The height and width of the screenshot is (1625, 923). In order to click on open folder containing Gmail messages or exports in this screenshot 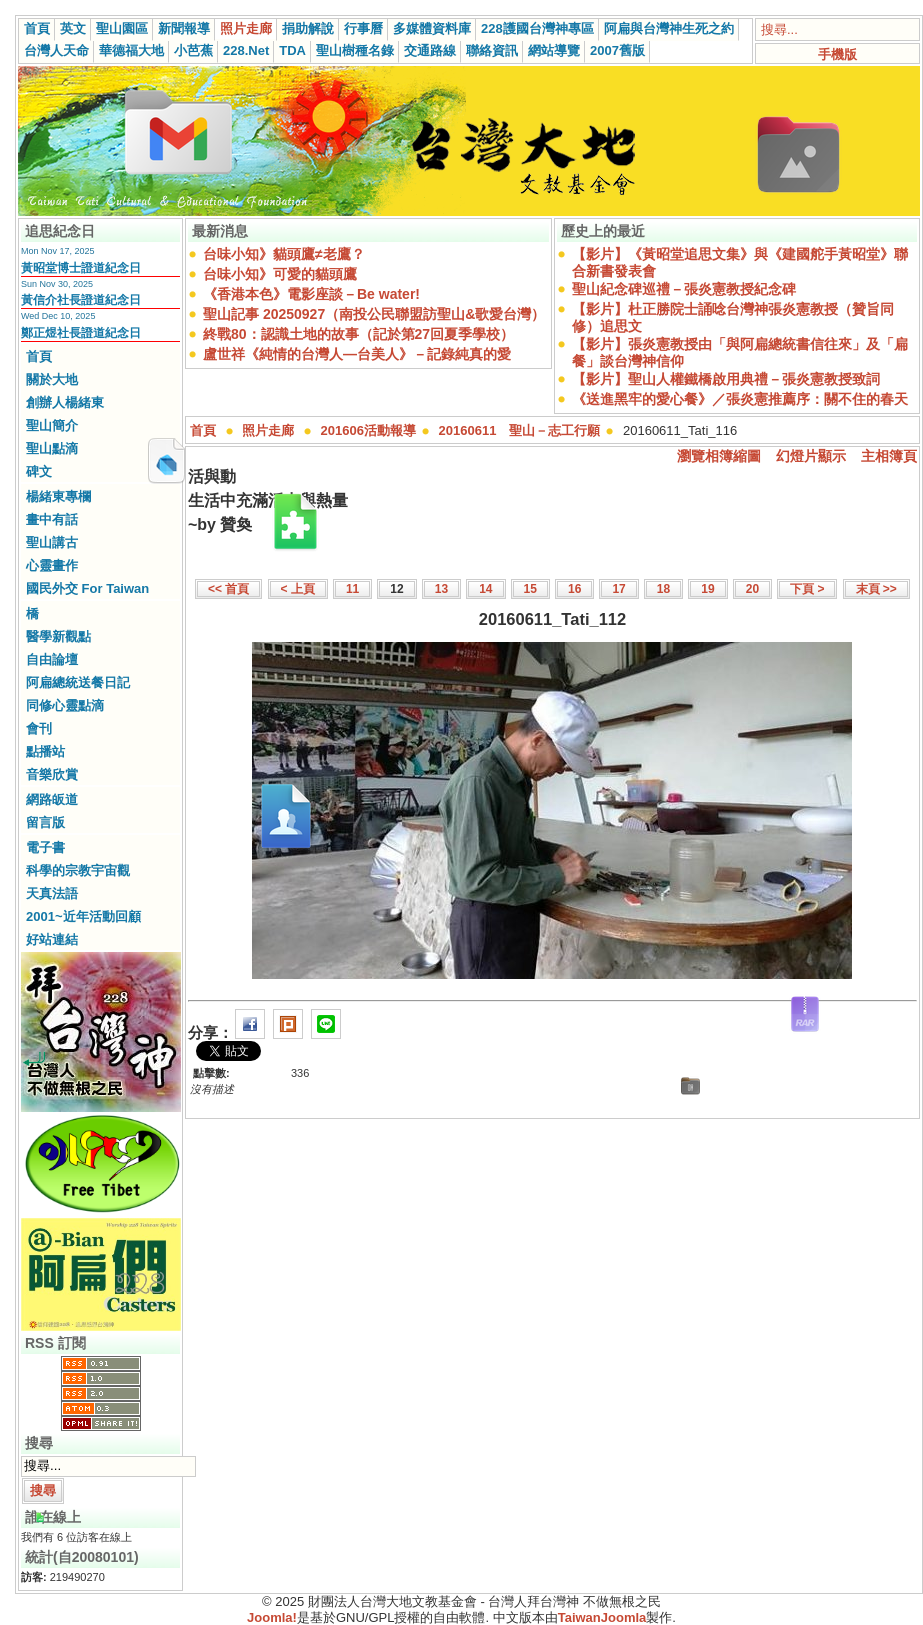, I will do `click(178, 135)`.